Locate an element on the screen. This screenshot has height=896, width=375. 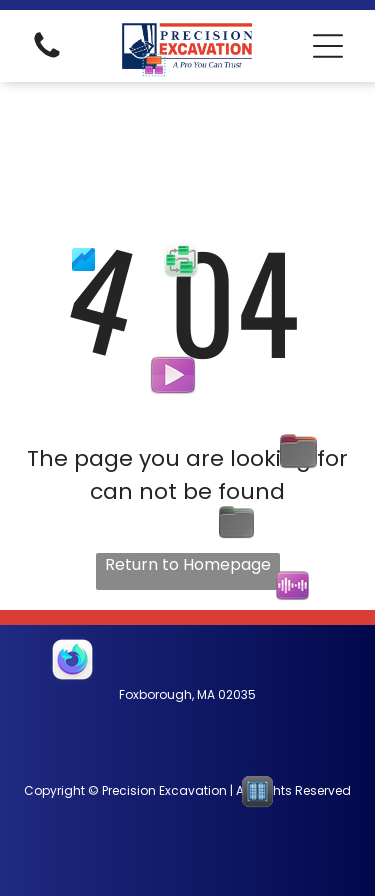
select all items in the current view is located at coordinates (154, 65).